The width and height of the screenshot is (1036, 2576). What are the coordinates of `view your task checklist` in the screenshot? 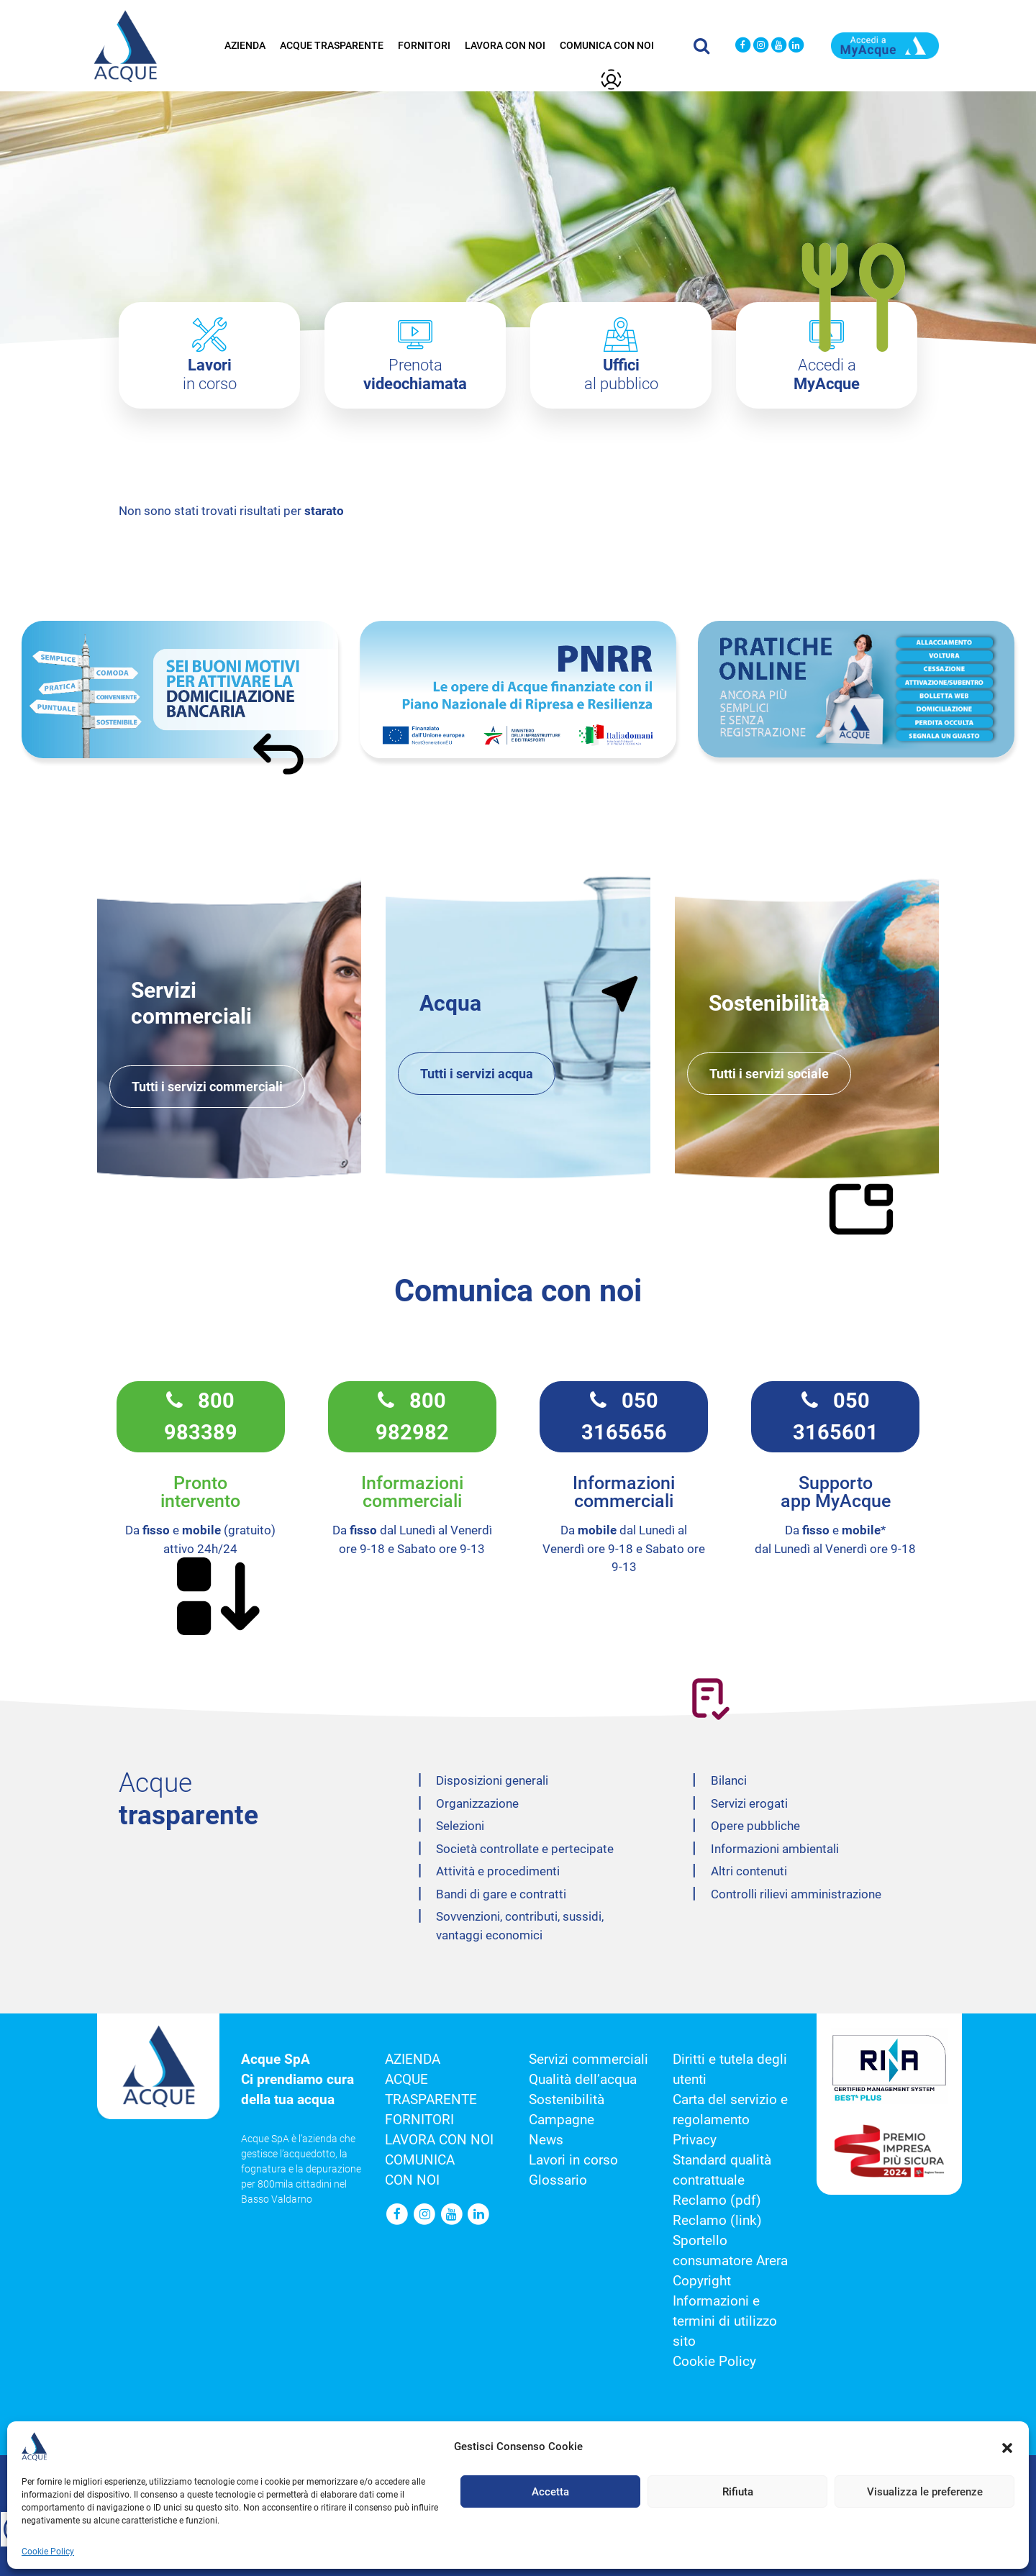 It's located at (709, 1698).